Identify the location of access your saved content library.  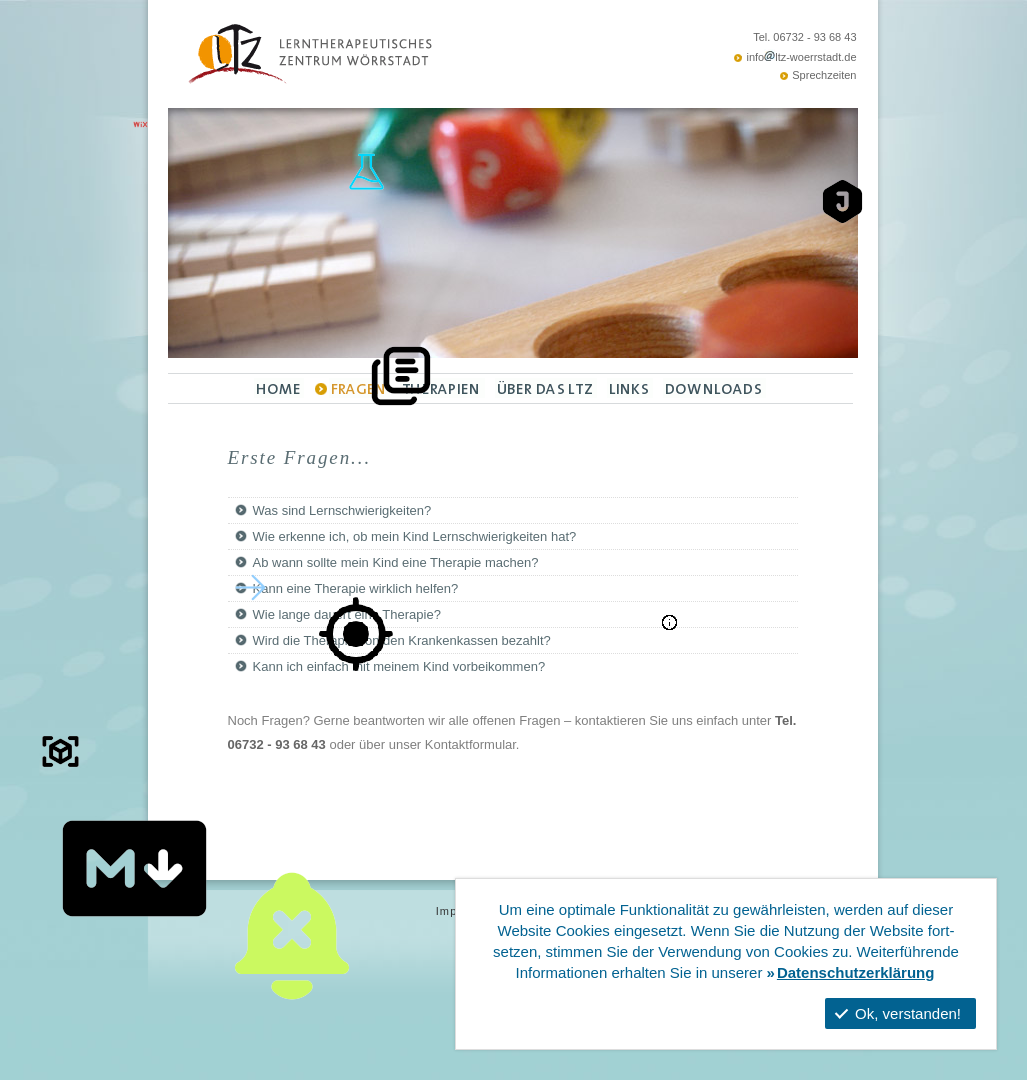
(401, 376).